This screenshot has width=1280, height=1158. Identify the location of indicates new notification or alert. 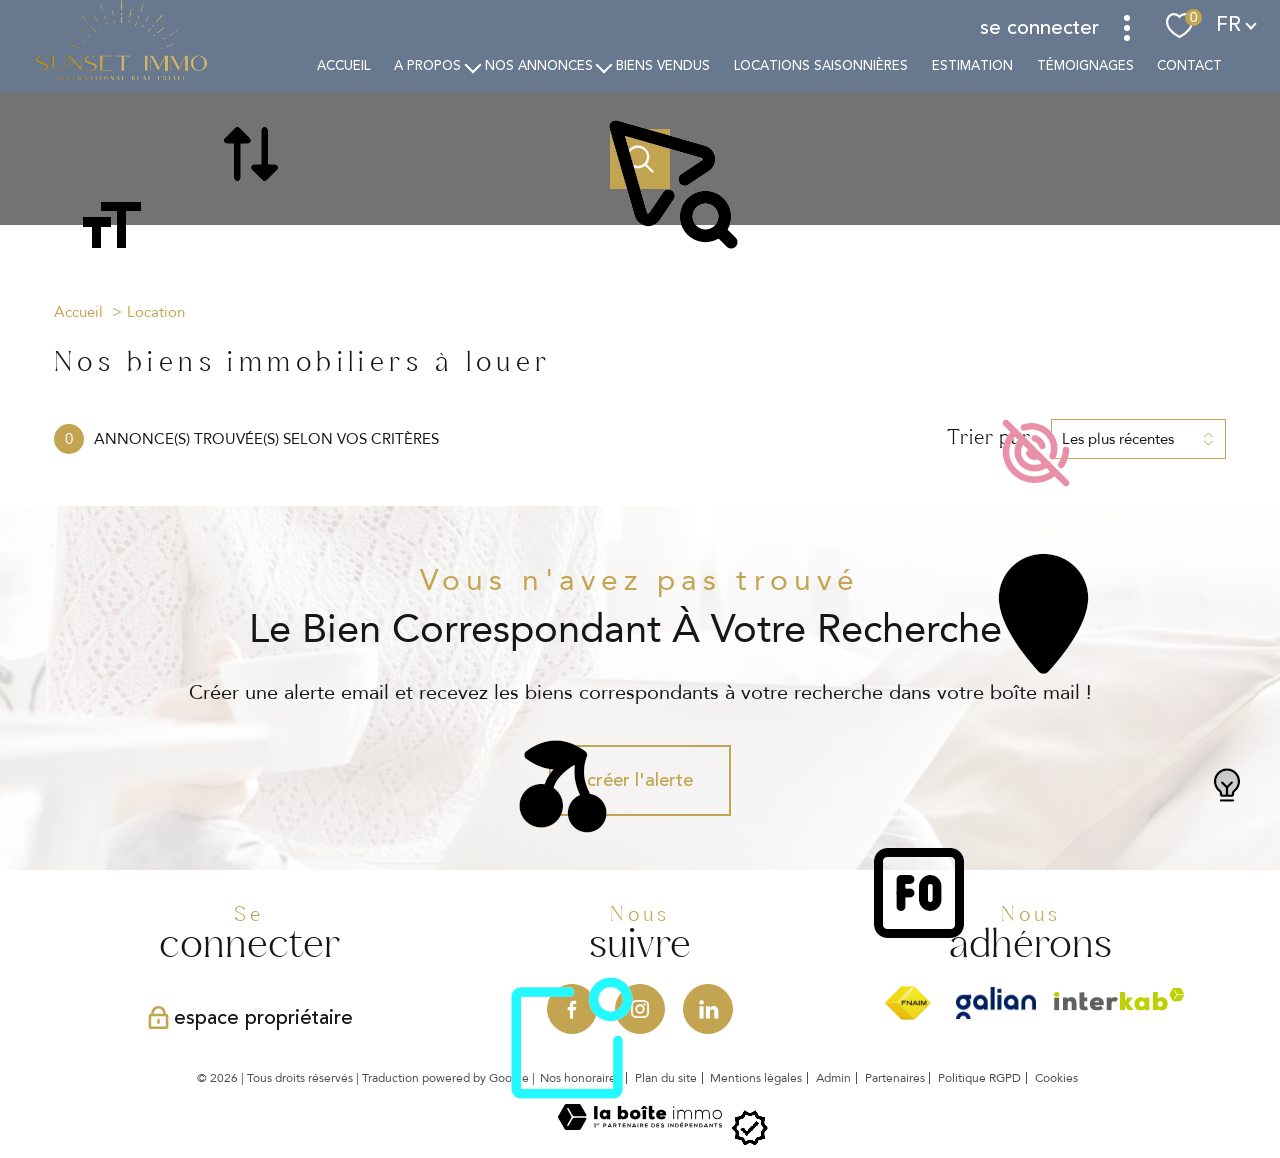
(569, 1040).